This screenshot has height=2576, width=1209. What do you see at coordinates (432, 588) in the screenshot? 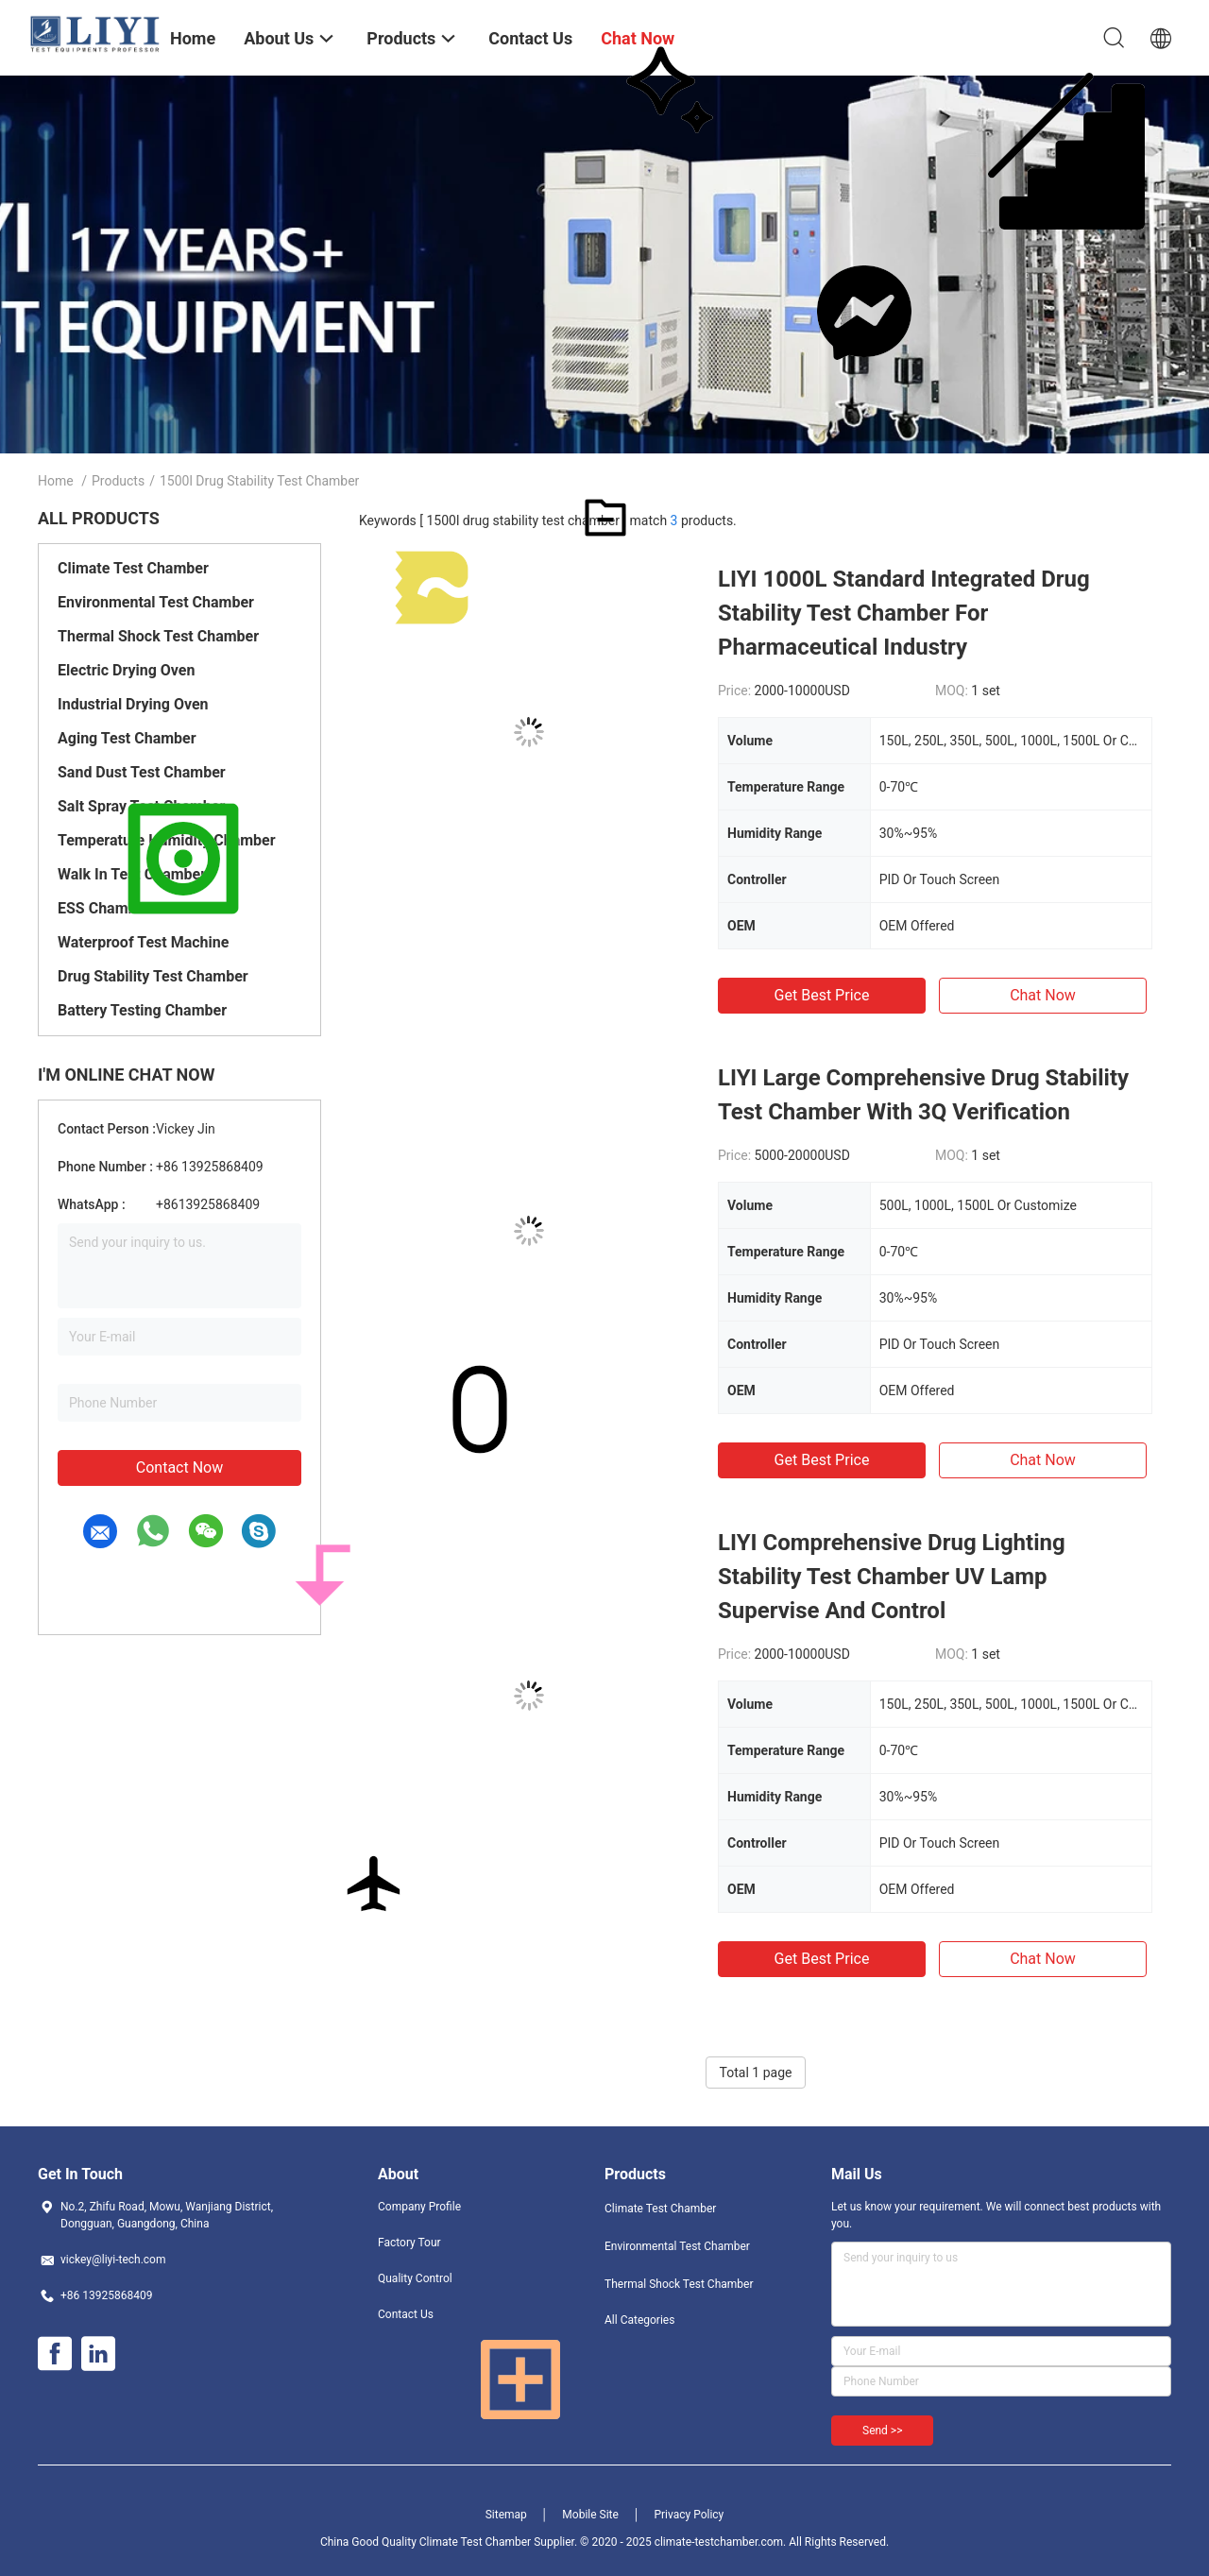
I see `Stubber app or service logo` at bounding box center [432, 588].